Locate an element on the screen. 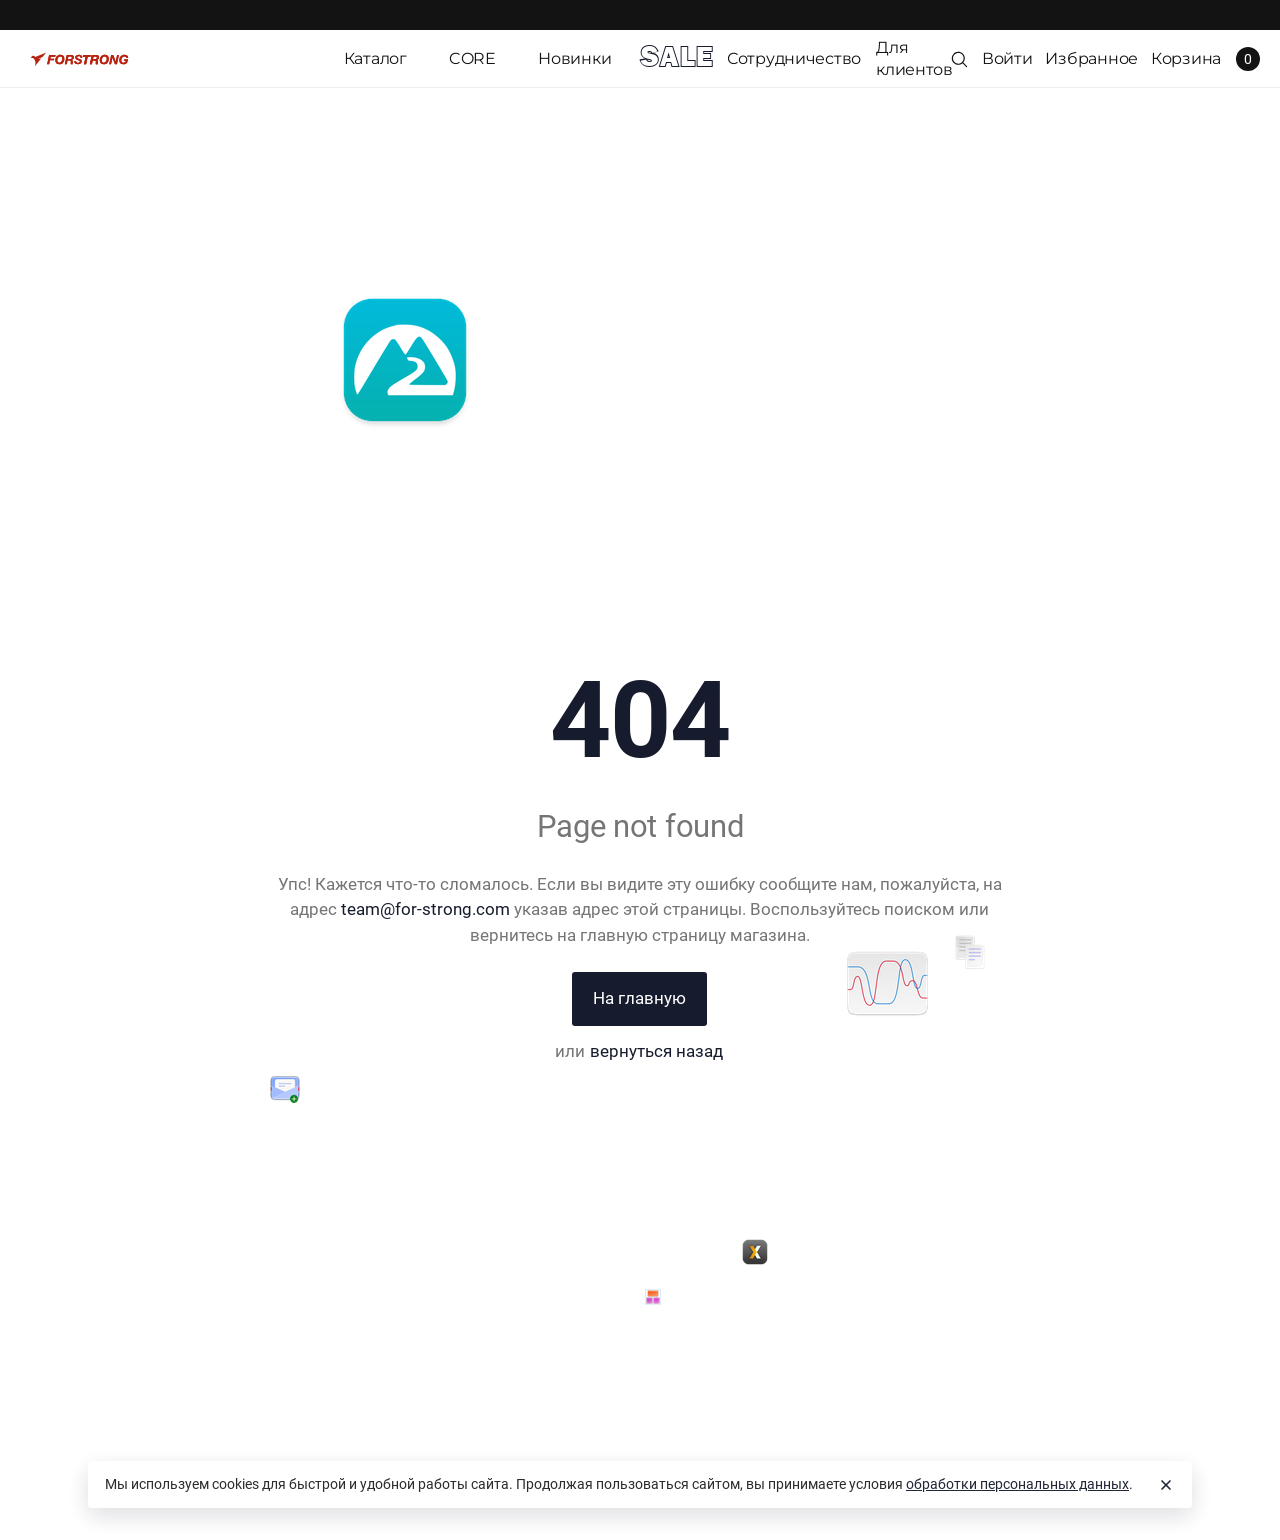 The image size is (1280, 1540). copy selected content to clipboard is located at coordinates (970, 952).